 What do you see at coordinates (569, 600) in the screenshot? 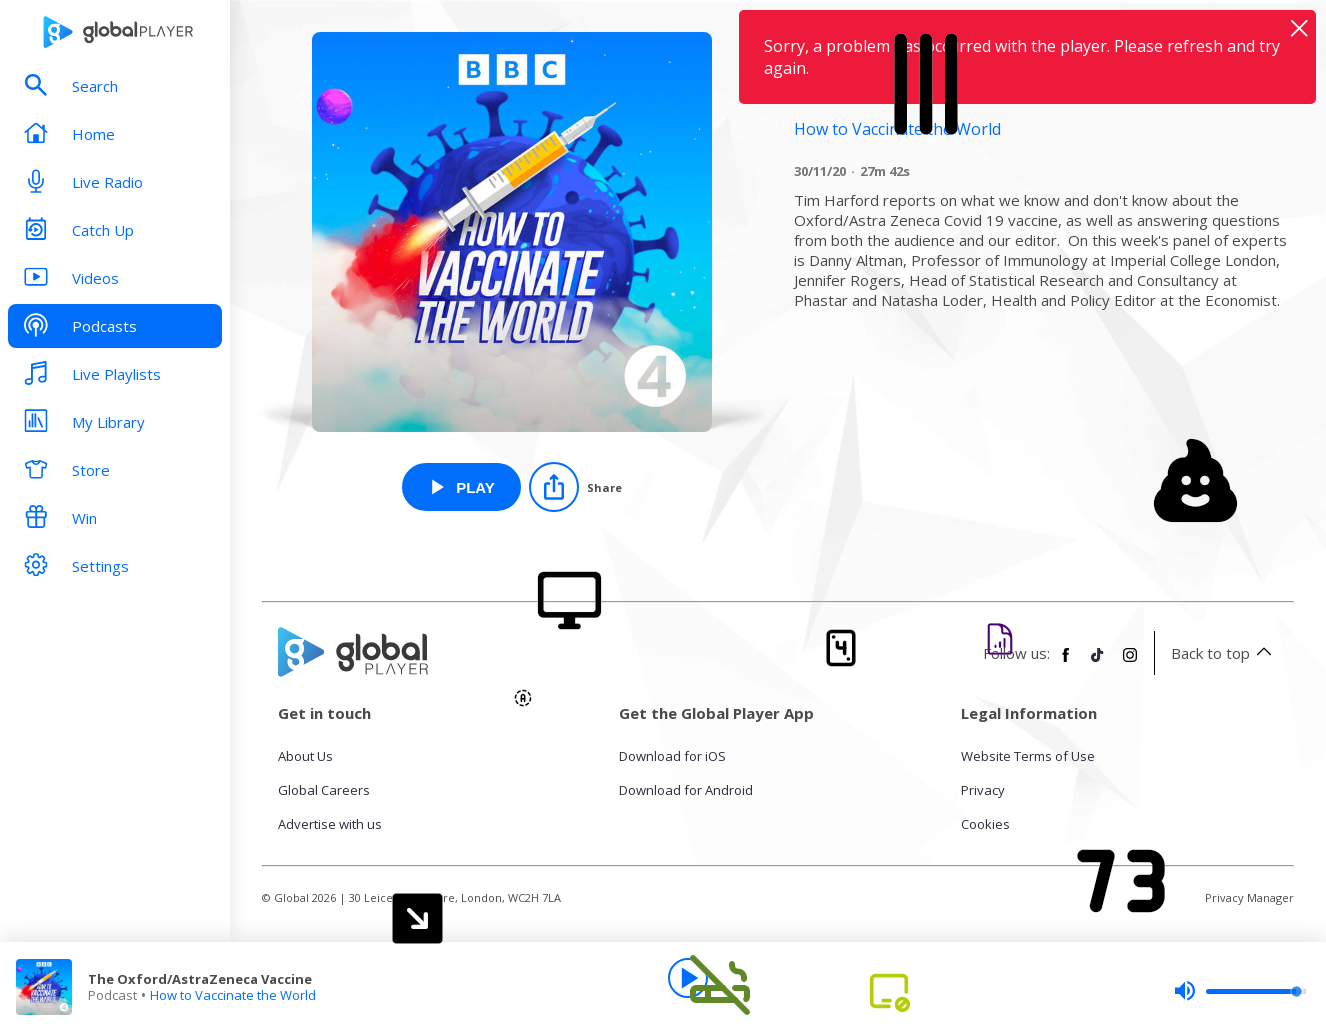
I see `switch to desktop view` at bounding box center [569, 600].